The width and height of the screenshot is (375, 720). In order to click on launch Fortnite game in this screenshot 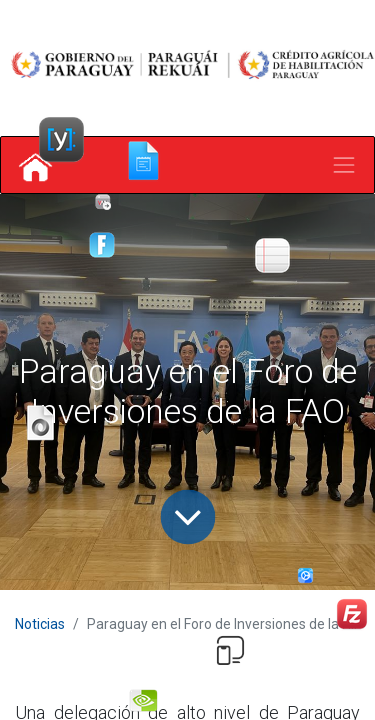, I will do `click(102, 245)`.